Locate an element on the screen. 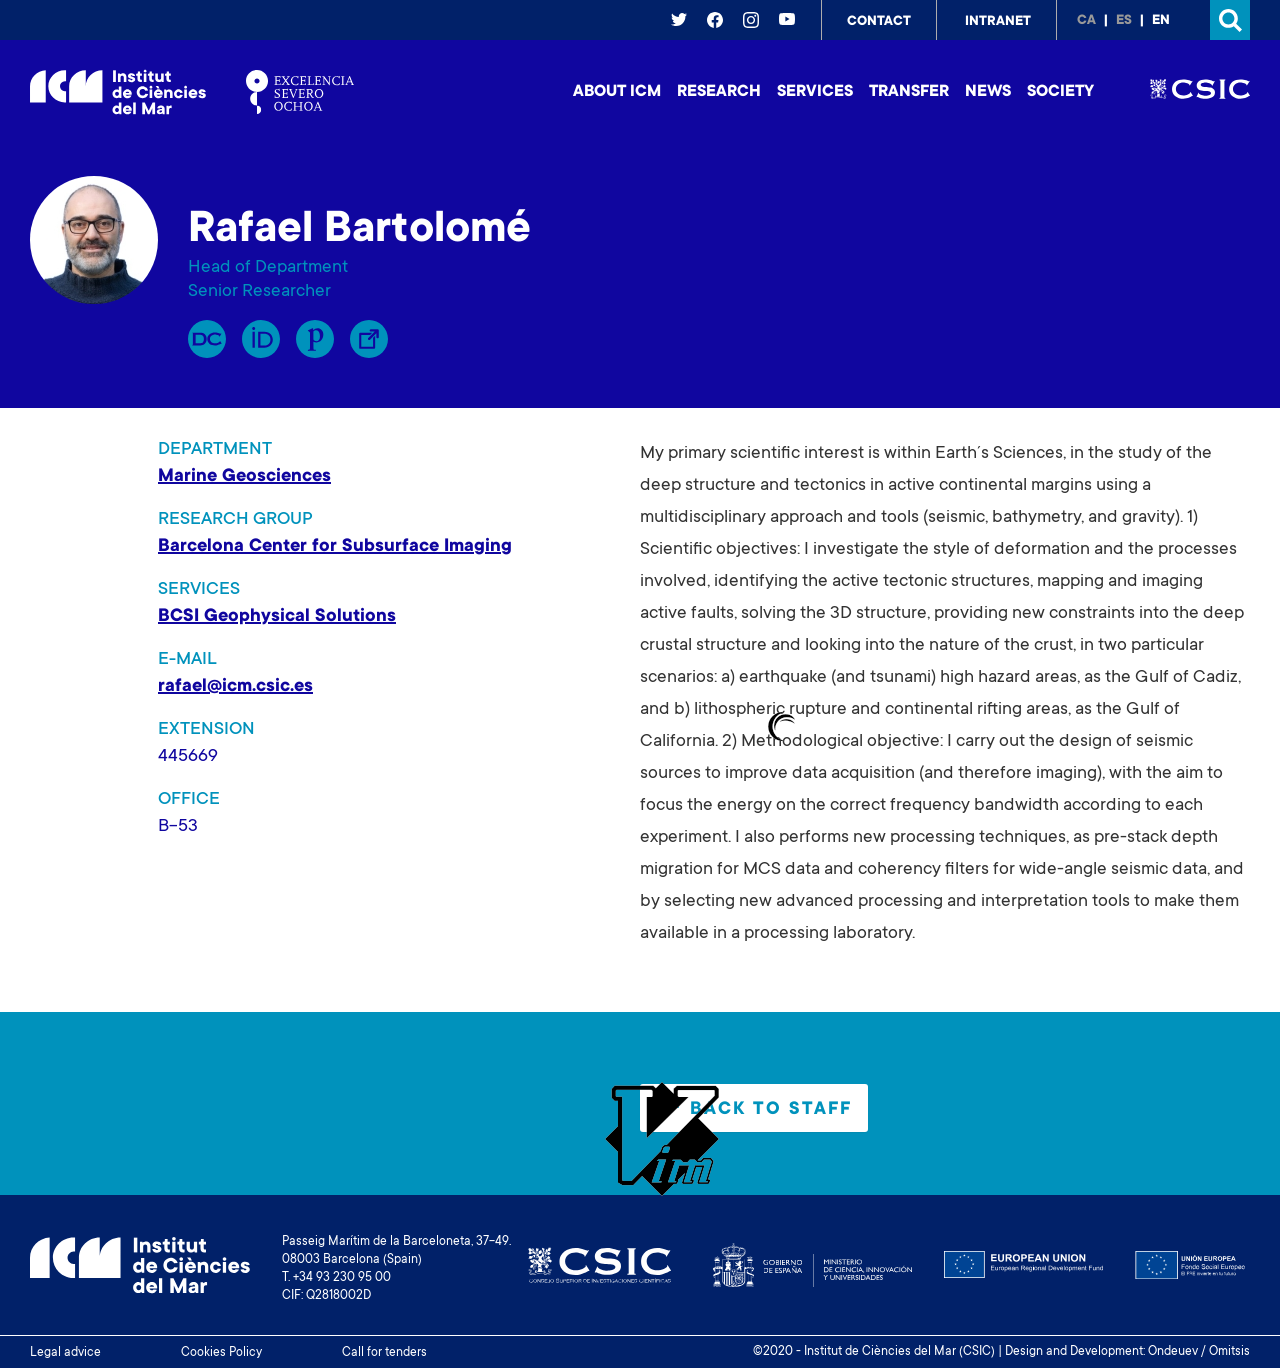 This screenshot has width=1280, height=1368. akamai technologies company logo is located at coordinates (781, 726).